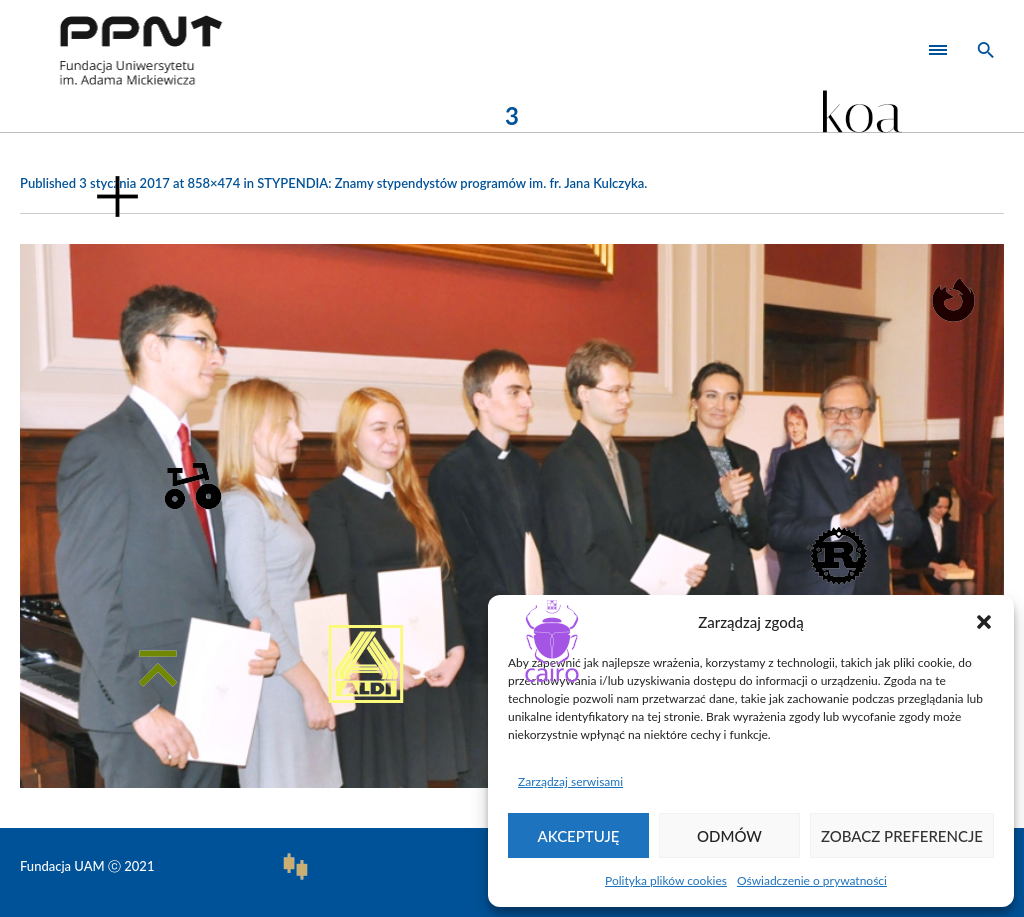 Image resolution: width=1024 pixels, height=917 pixels. What do you see at coordinates (839, 556) in the screenshot?
I see `rust programming language logo` at bounding box center [839, 556].